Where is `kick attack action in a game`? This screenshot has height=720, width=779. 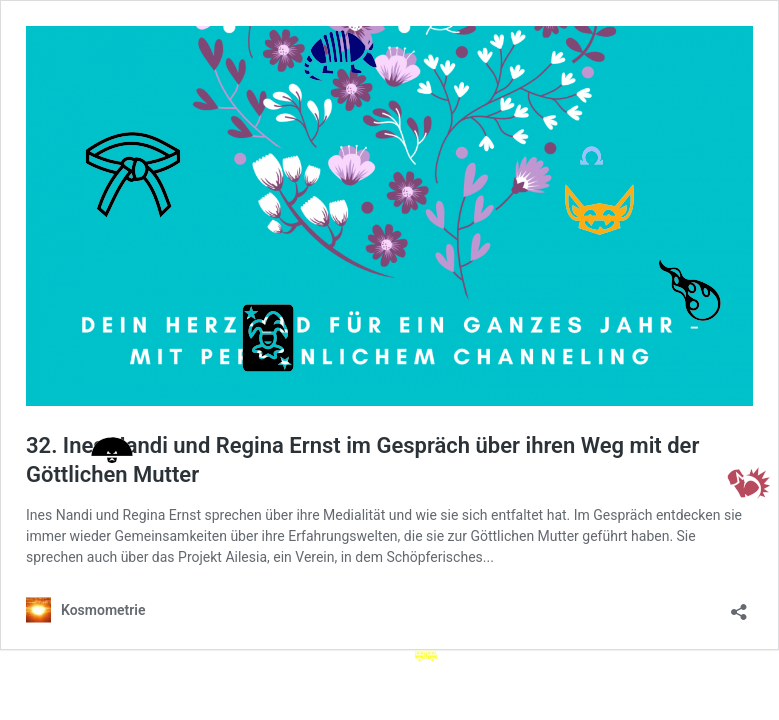 kick attack action in a game is located at coordinates (749, 483).